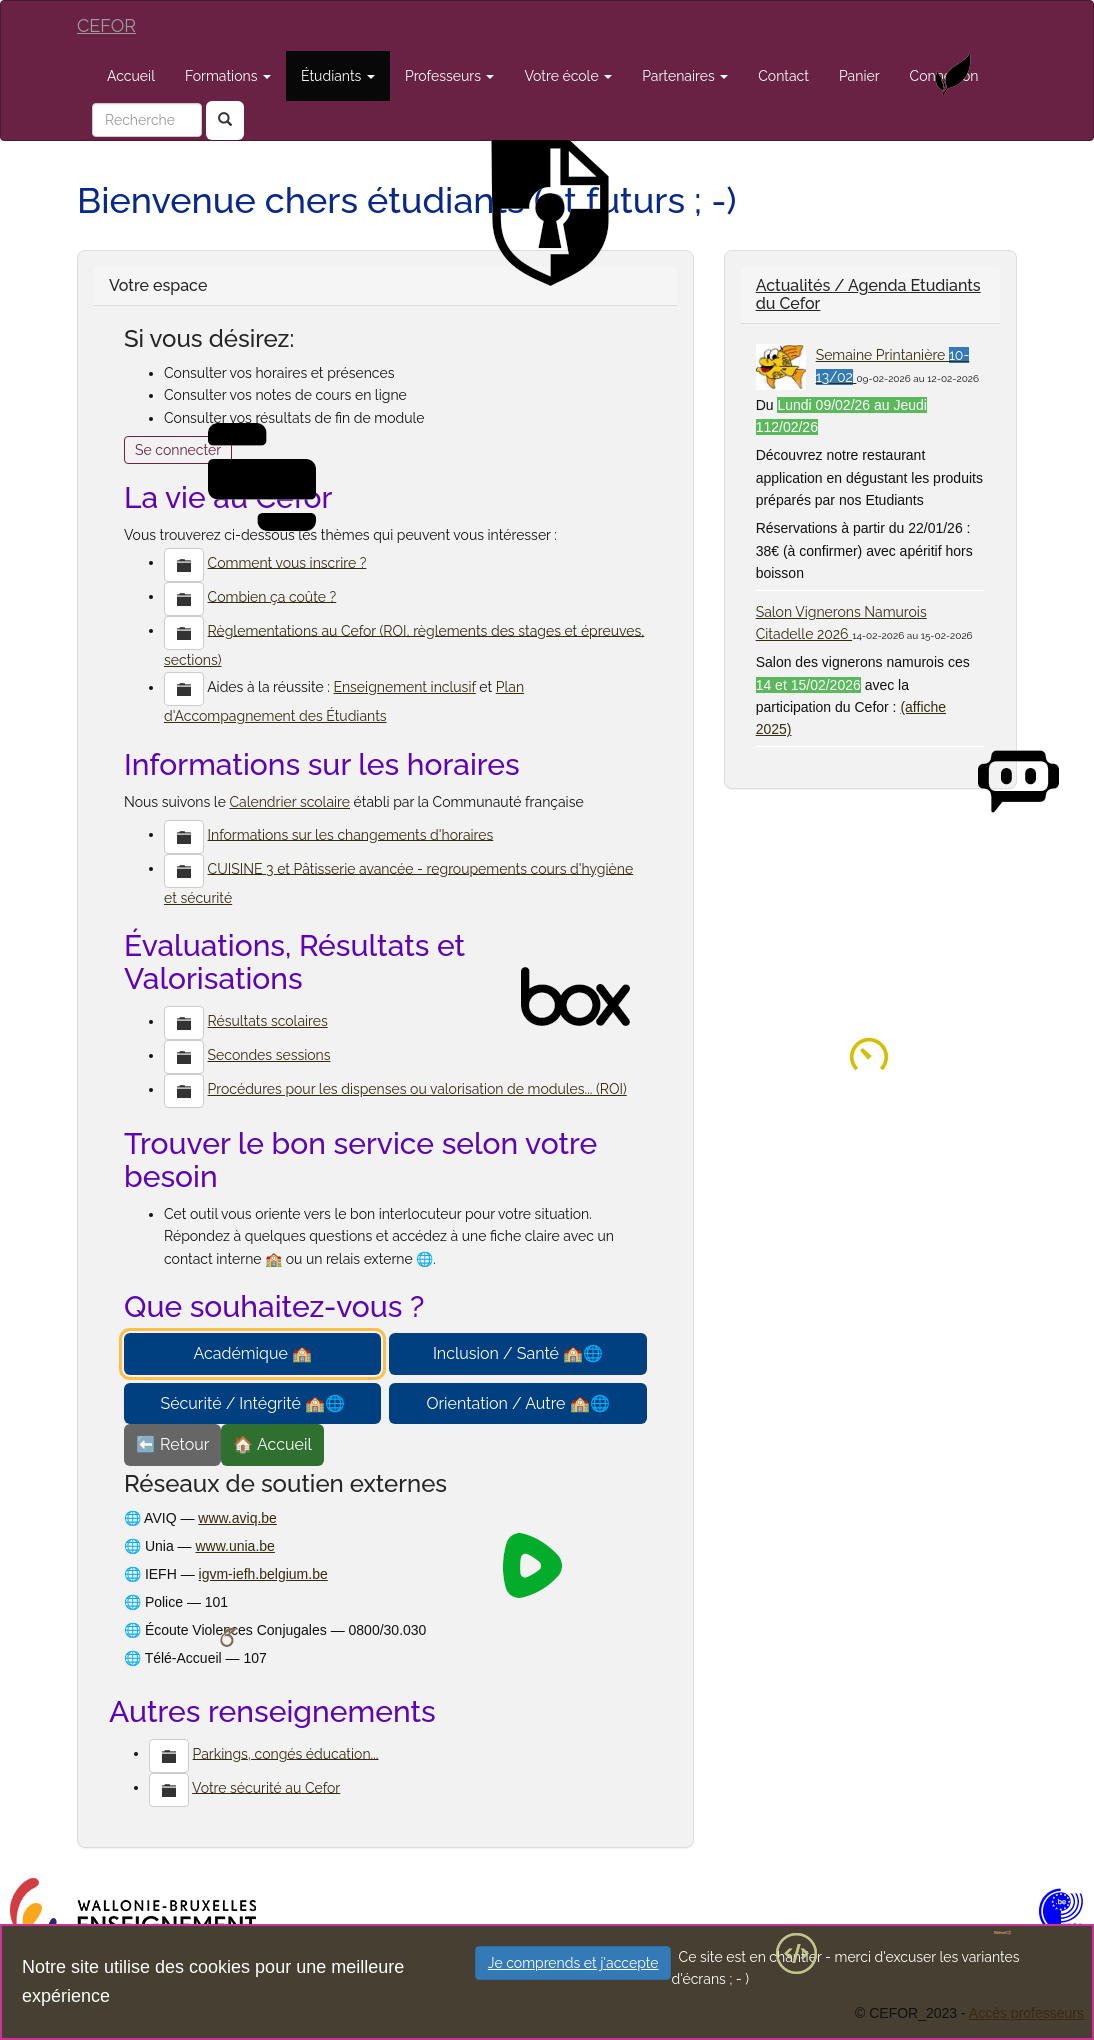 The height and width of the screenshot is (2040, 1094). I want to click on open the Rumble app, so click(532, 1565).